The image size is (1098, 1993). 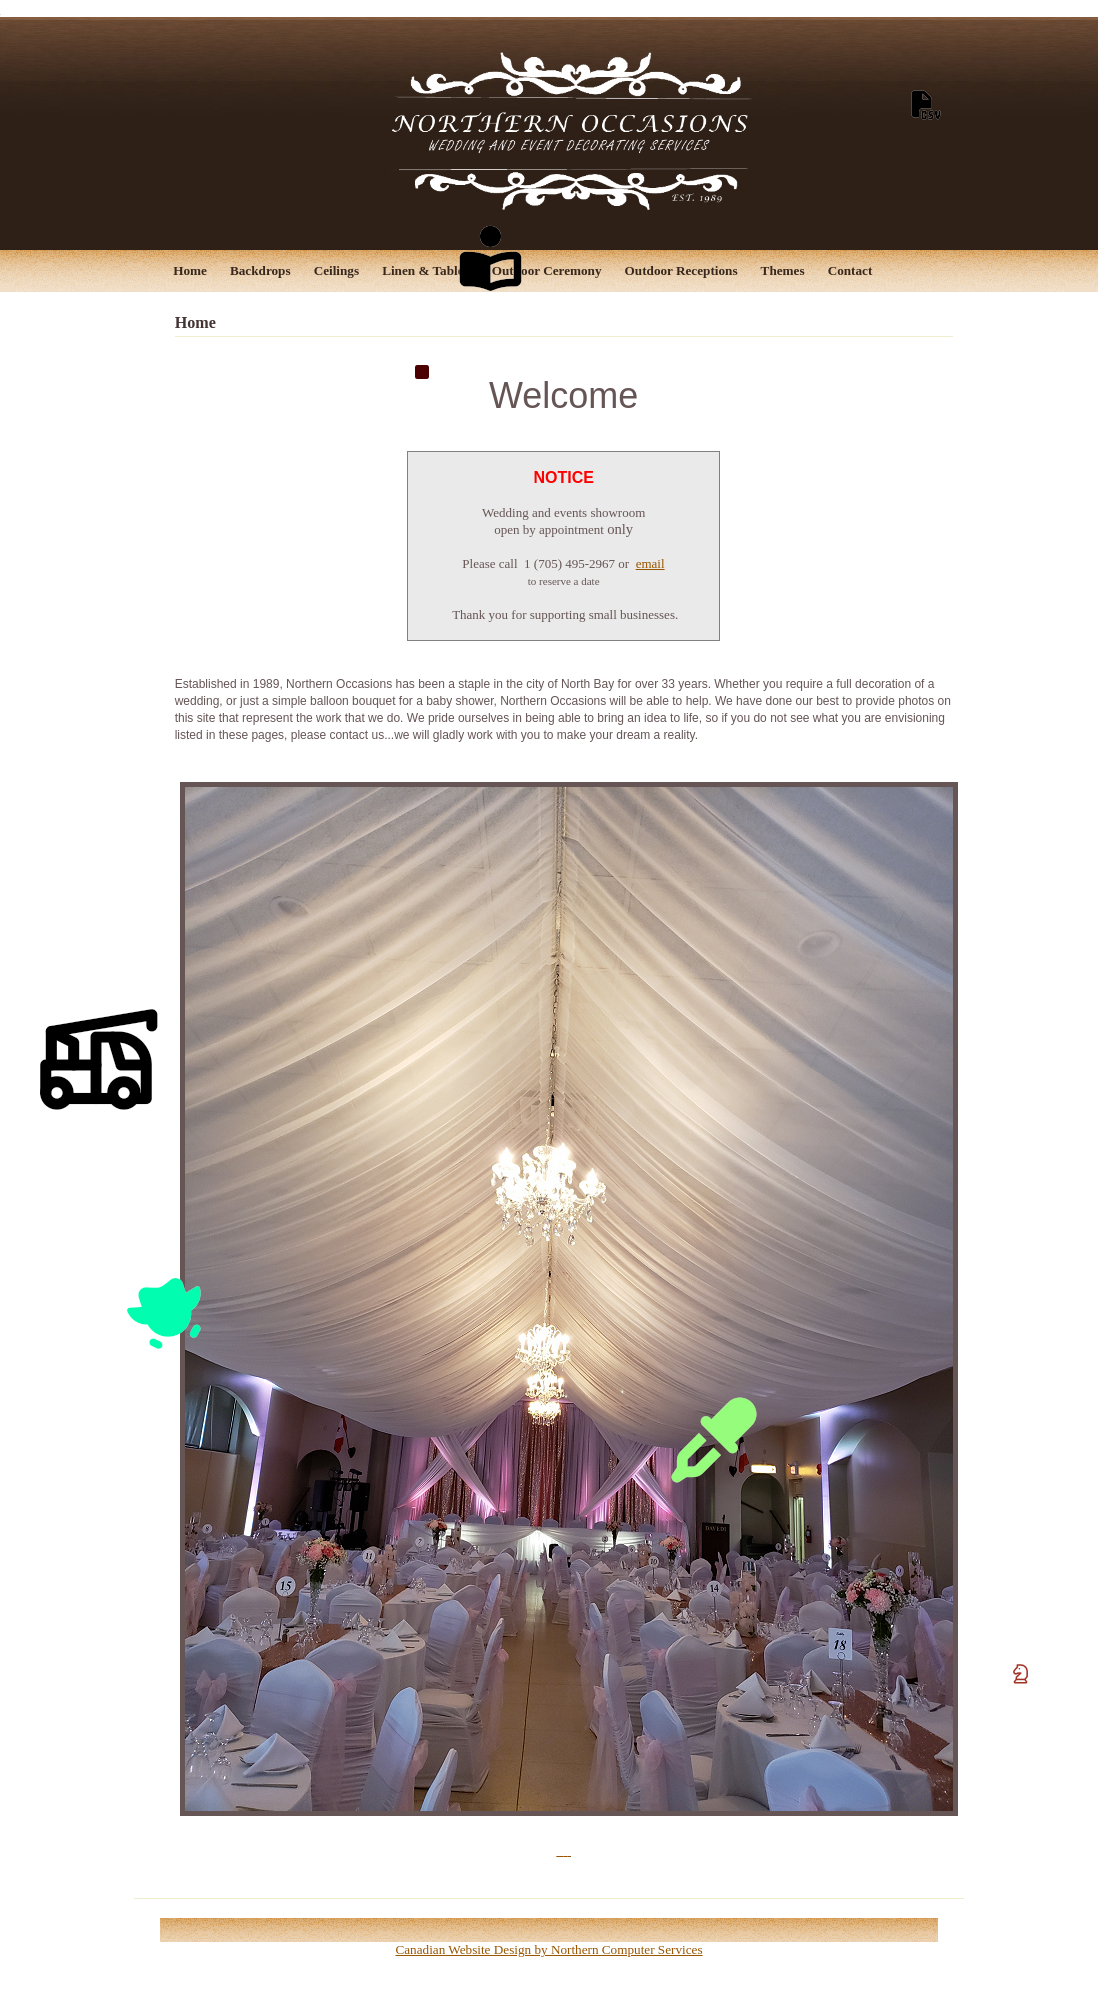 I want to click on open reading mode or e-reader view, so click(x=490, y=259).